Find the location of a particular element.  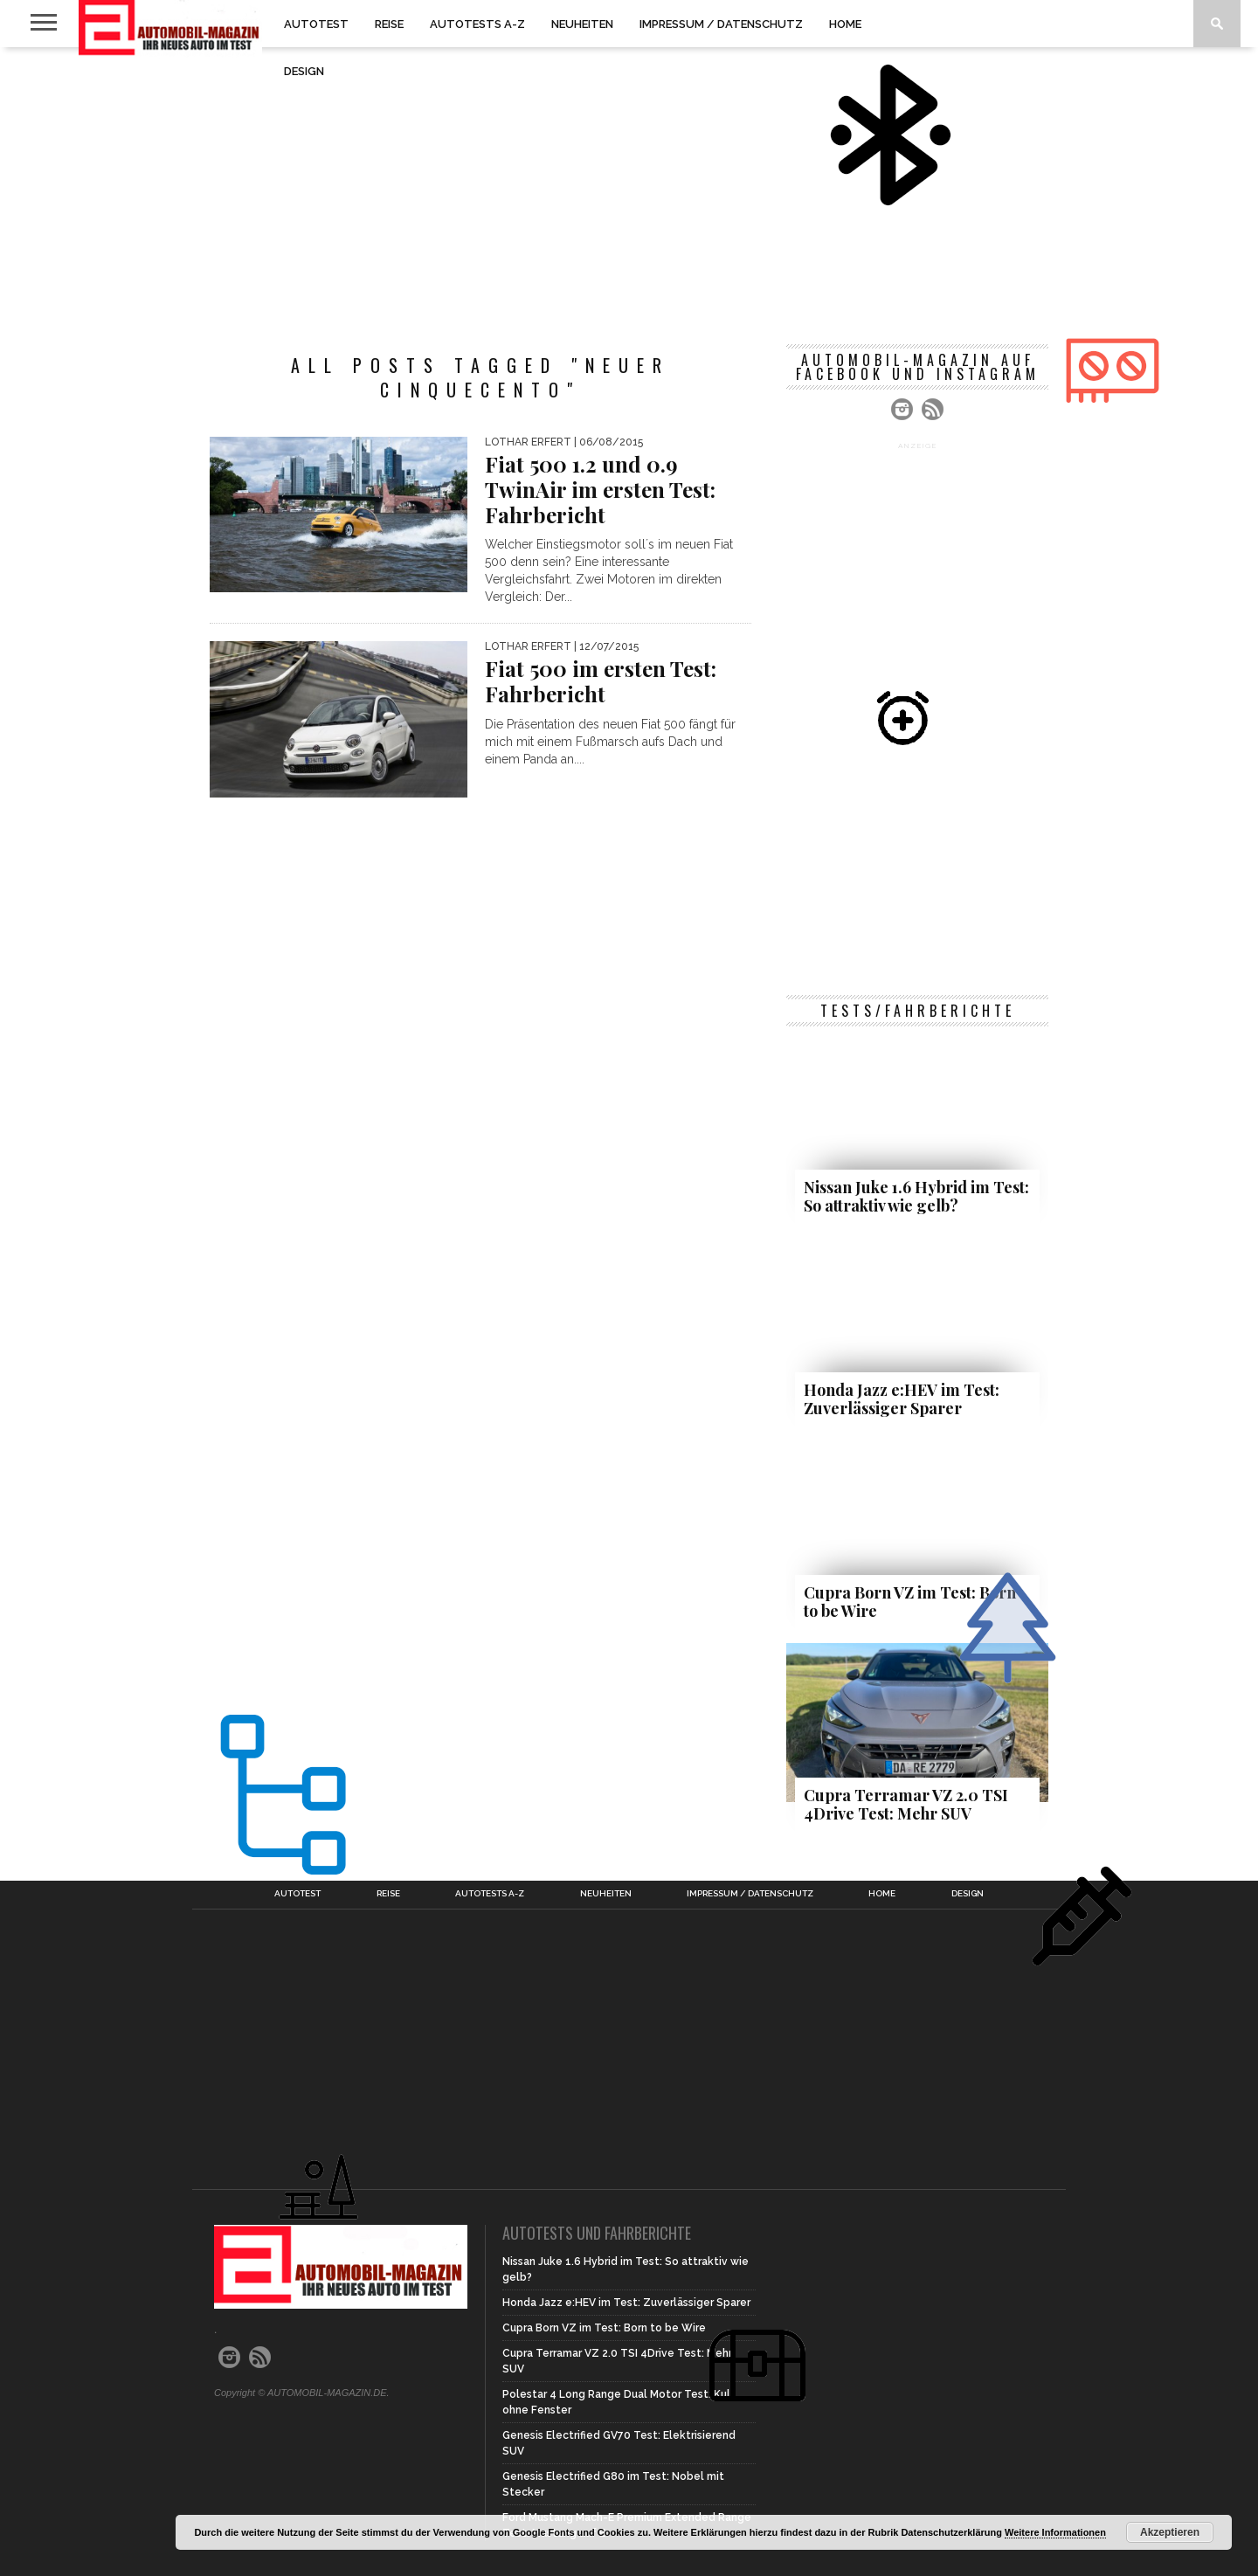

view nearby parks is located at coordinates (318, 2191).